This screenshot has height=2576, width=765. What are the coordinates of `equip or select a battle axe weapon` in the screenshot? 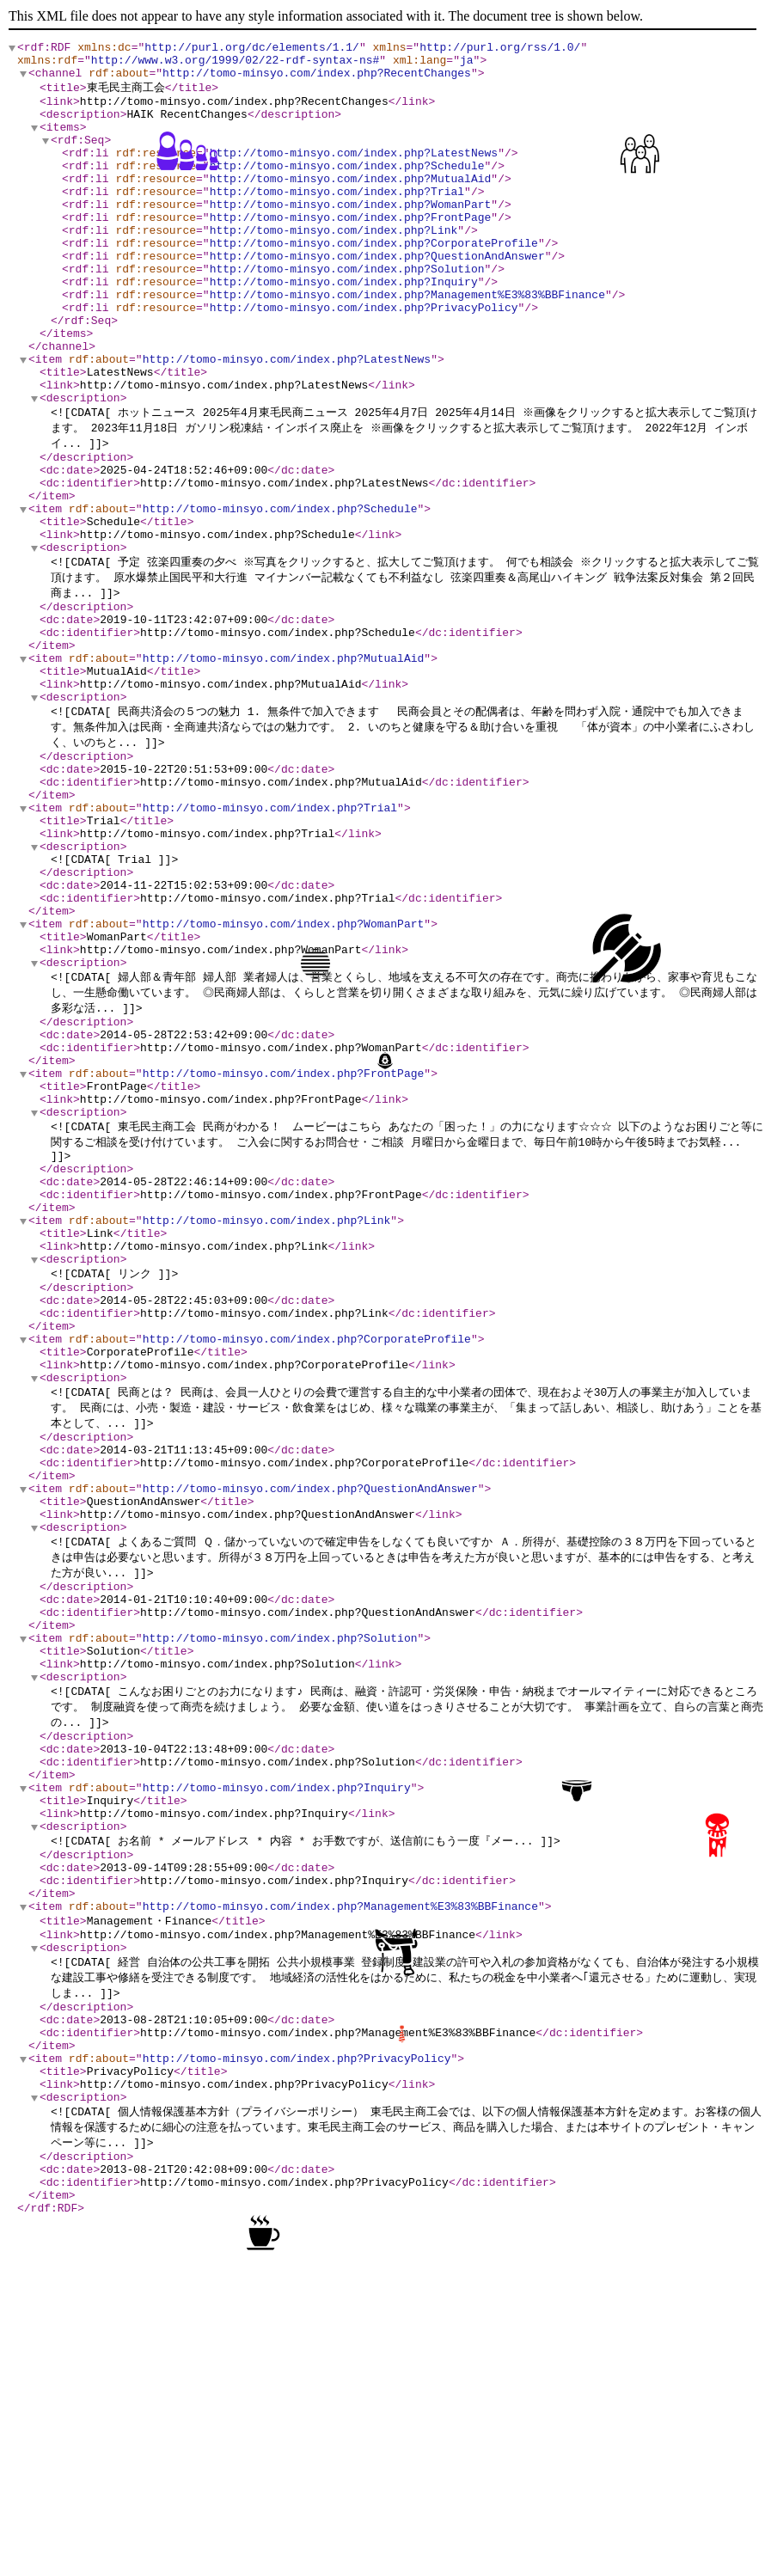 It's located at (627, 948).